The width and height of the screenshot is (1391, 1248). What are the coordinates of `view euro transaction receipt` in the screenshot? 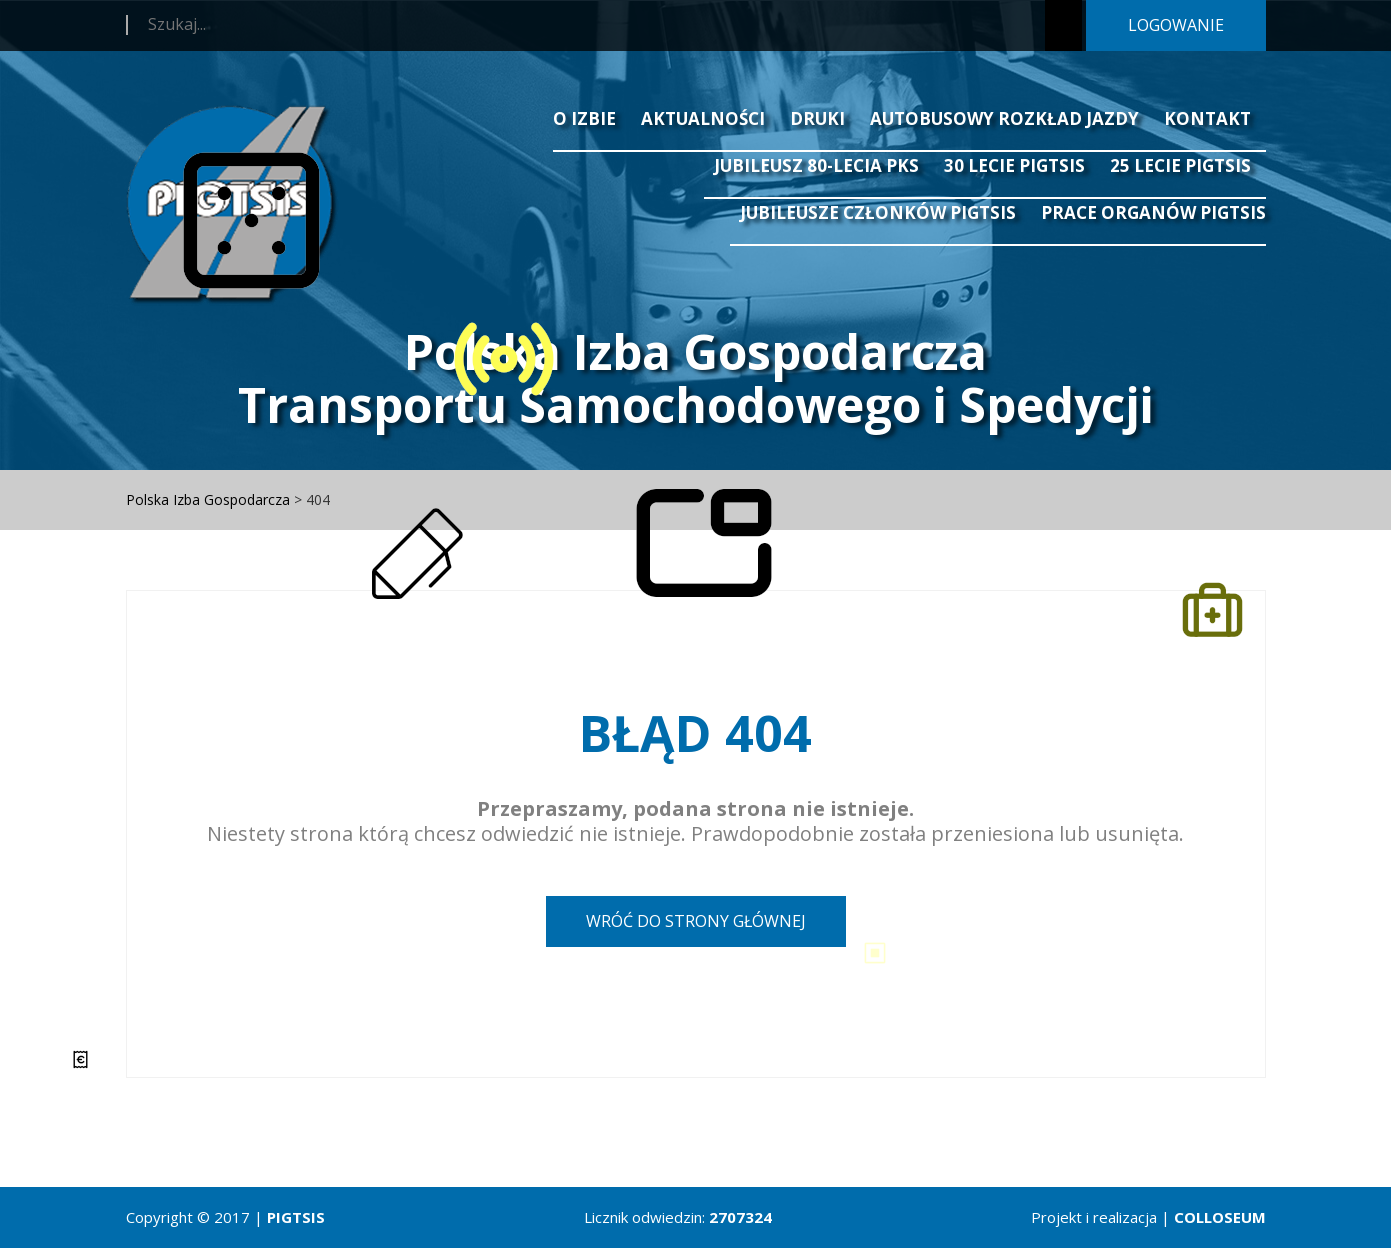 It's located at (80, 1059).